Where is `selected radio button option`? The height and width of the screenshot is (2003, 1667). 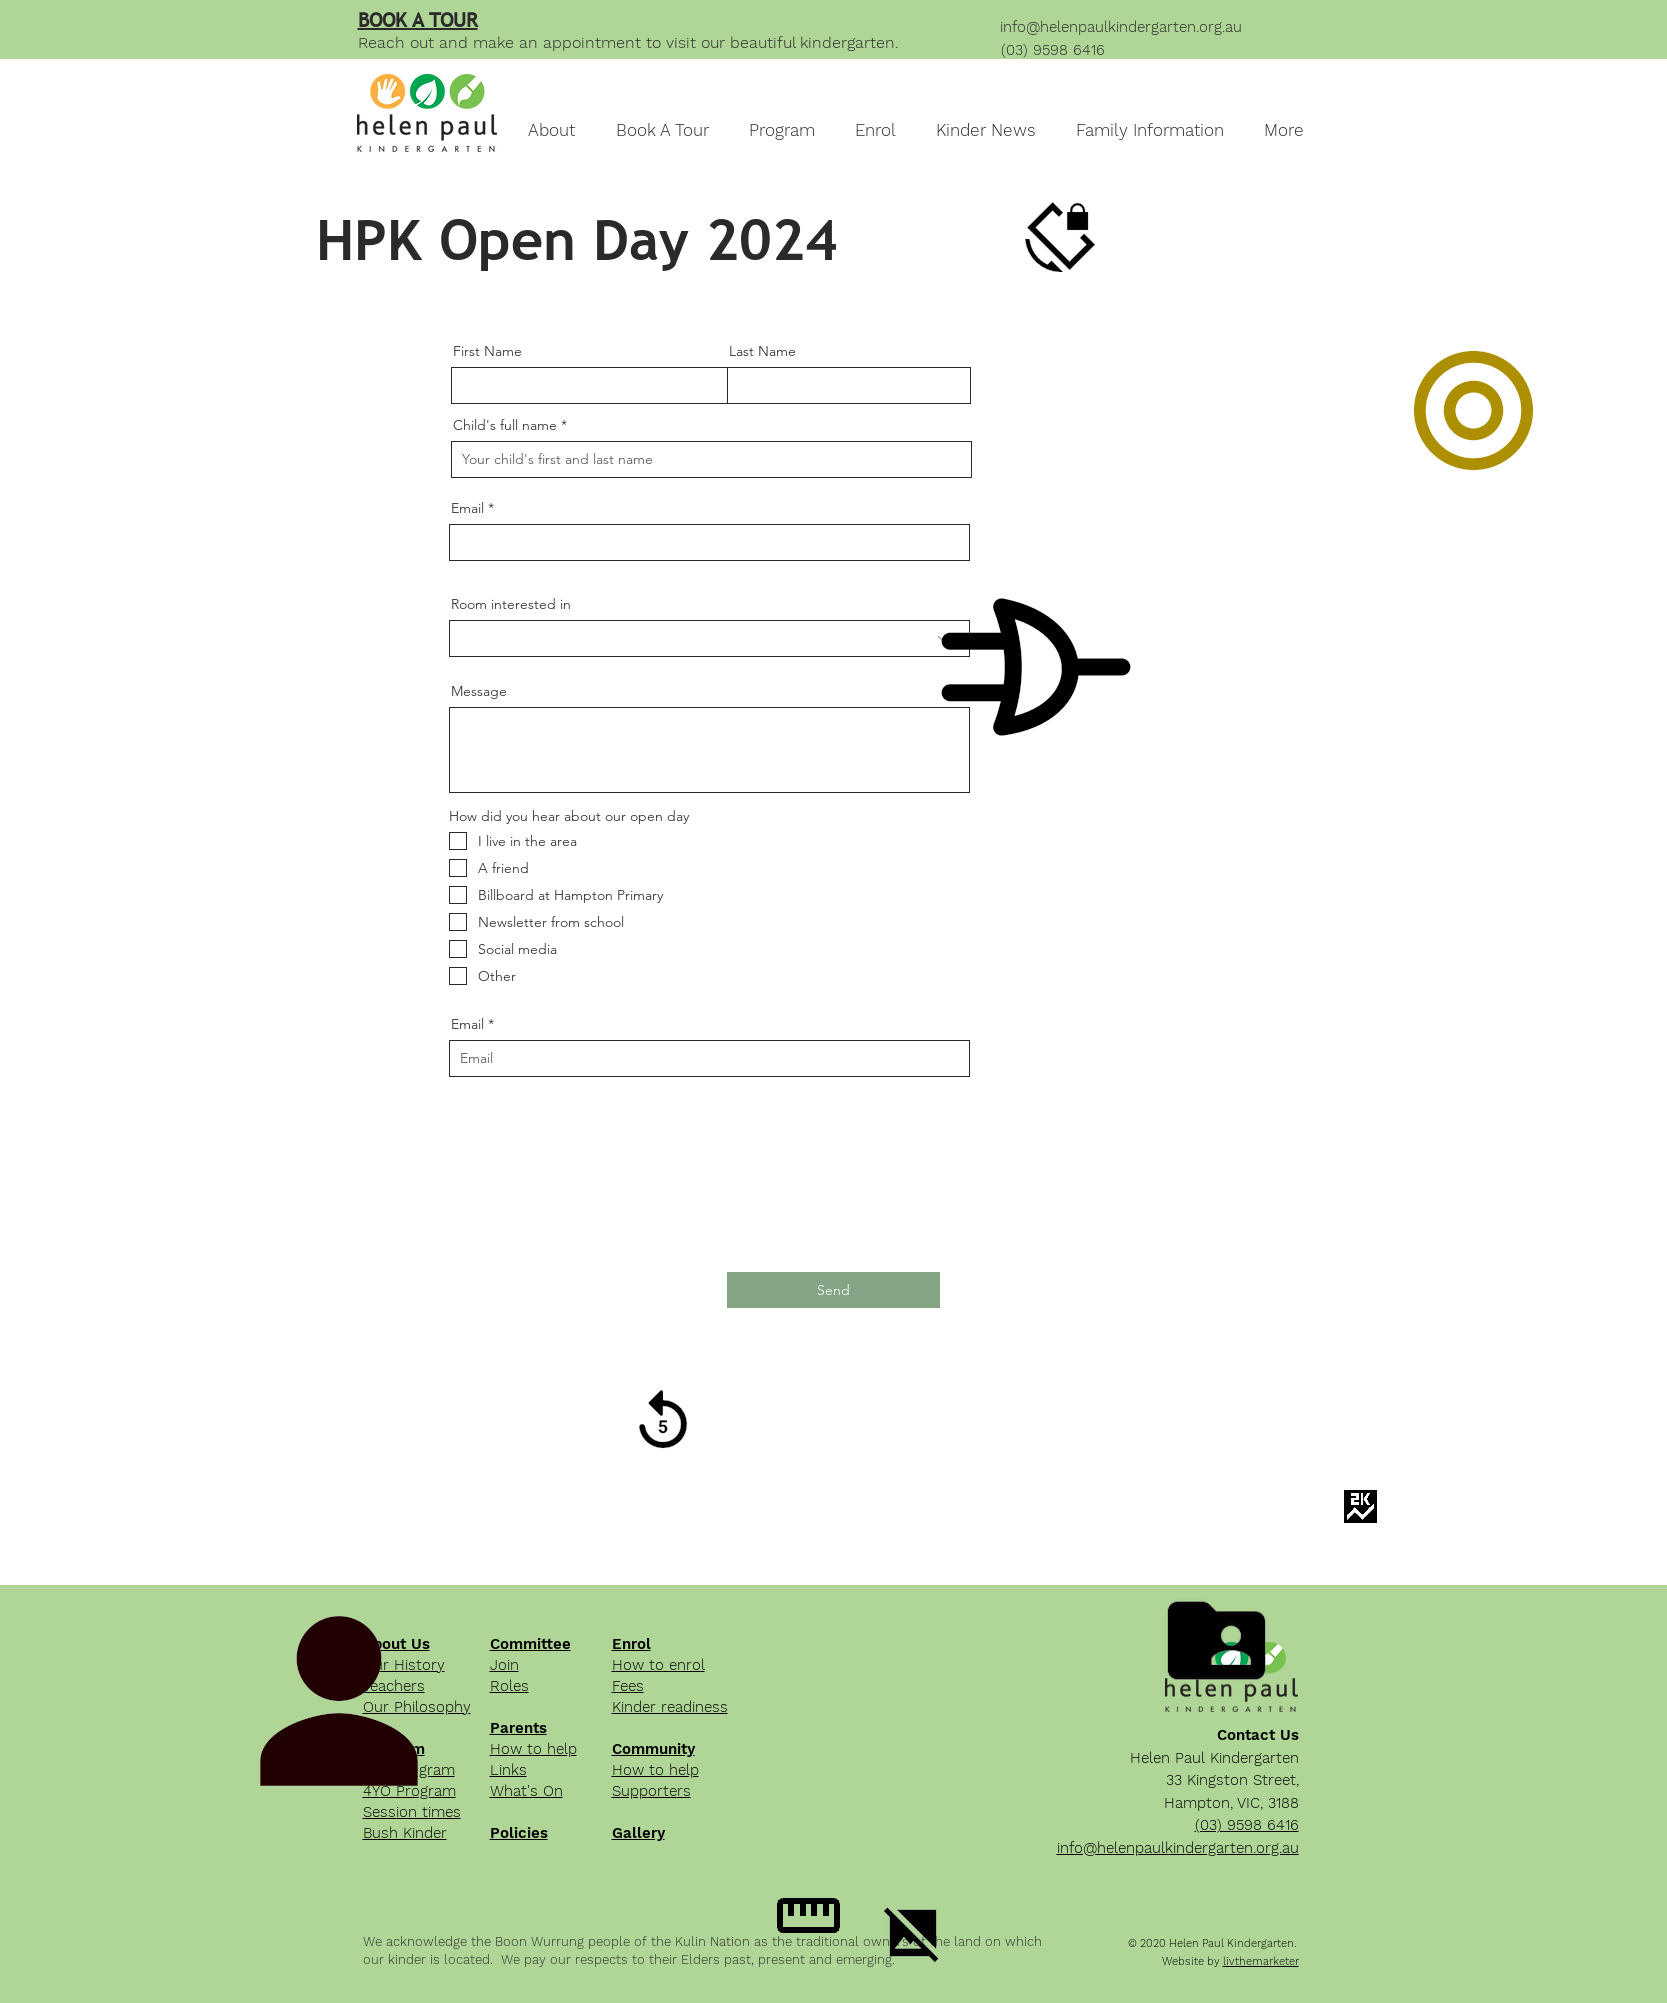
selected radio button option is located at coordinates (1473, 410).